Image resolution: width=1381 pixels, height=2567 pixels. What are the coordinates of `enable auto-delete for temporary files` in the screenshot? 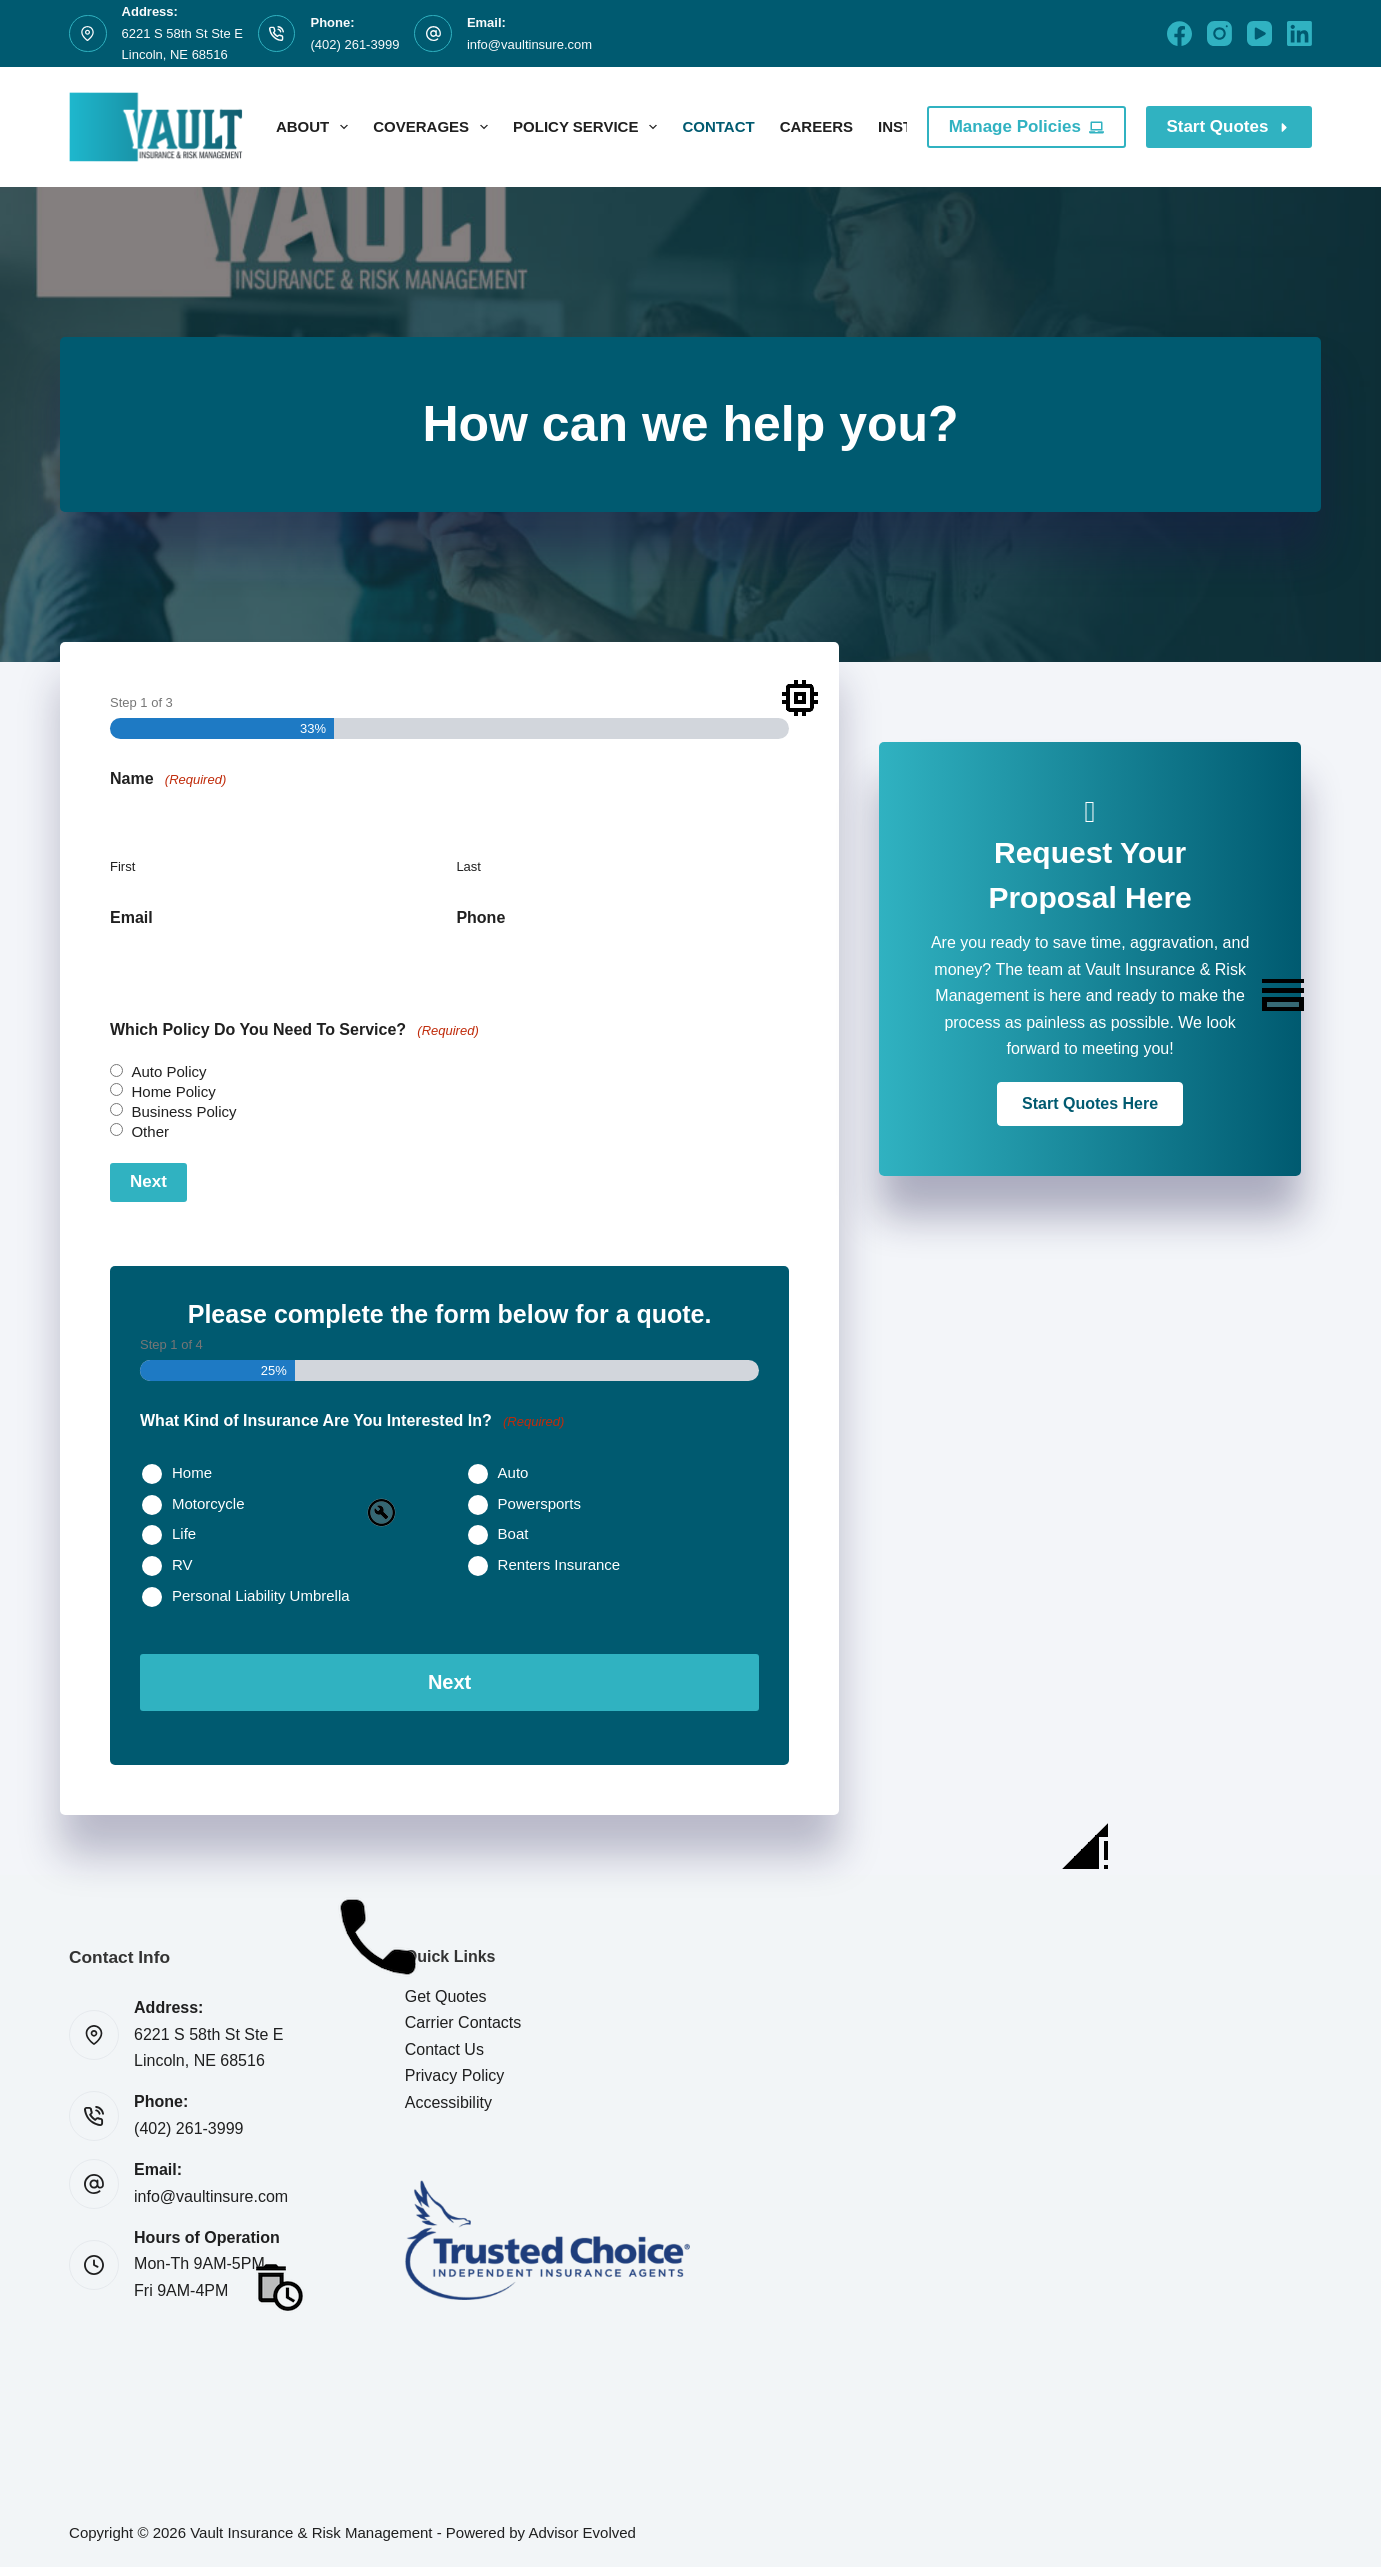 It's located at (279, 2287).